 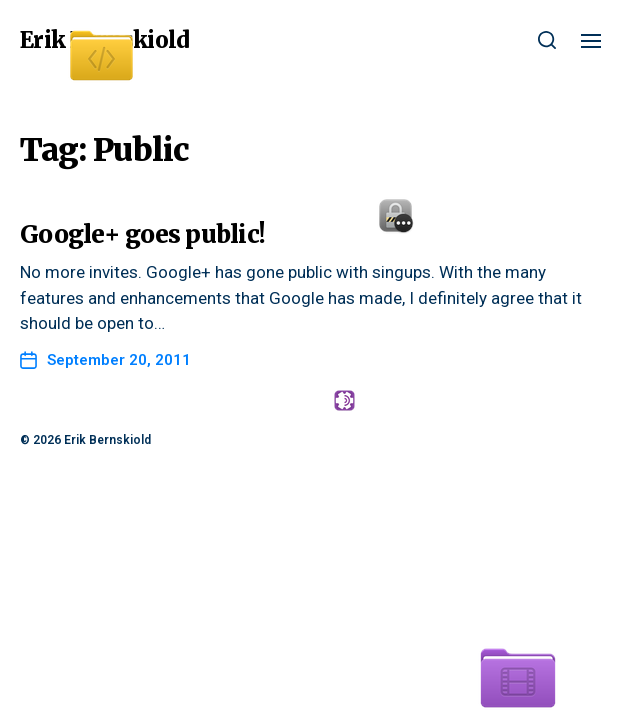 I want to click on open cipher password manager app, so click(x=395, y=215).